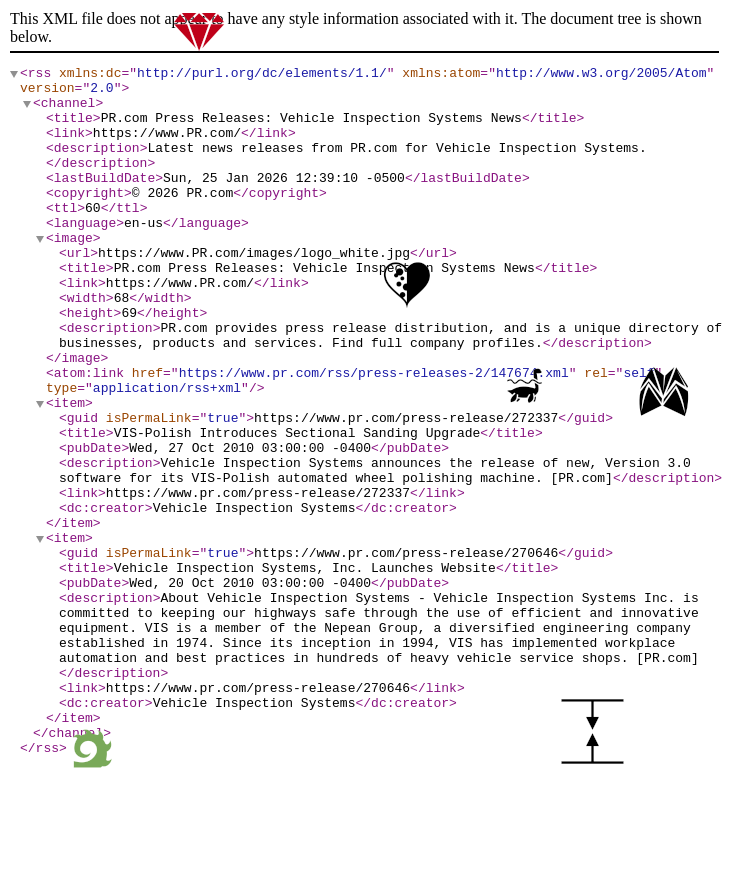  What do you see at coordinates (524, 385) in the screenshot?
I see `select plesiosaurus character or dinosaur type` at bounding box center [524, 385].